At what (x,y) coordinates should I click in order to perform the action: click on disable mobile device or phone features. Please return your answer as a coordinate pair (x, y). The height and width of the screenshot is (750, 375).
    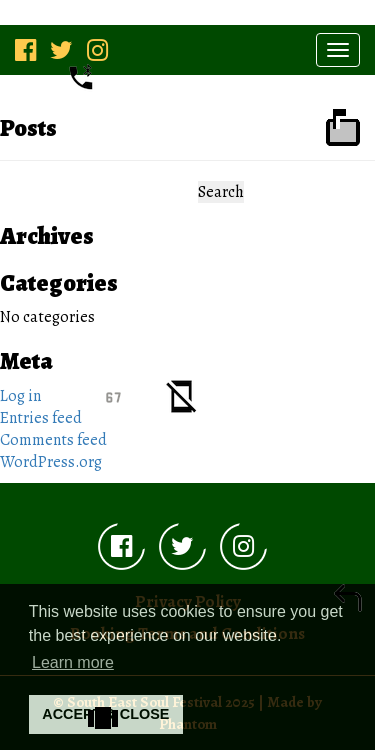
    Looking at the image, I should click on (181, 396).